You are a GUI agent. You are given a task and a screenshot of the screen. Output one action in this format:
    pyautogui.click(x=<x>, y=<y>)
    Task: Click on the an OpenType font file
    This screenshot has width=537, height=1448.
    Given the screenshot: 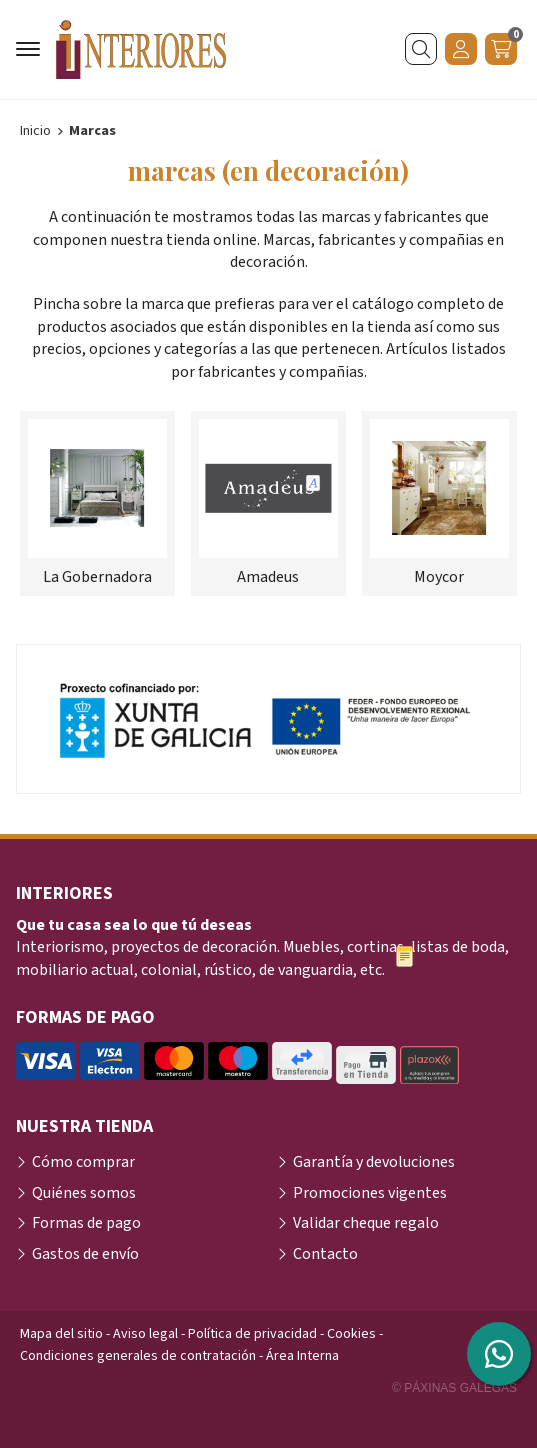 What is the action you would take?
    pyautogui.click(x=313, y=483)
    